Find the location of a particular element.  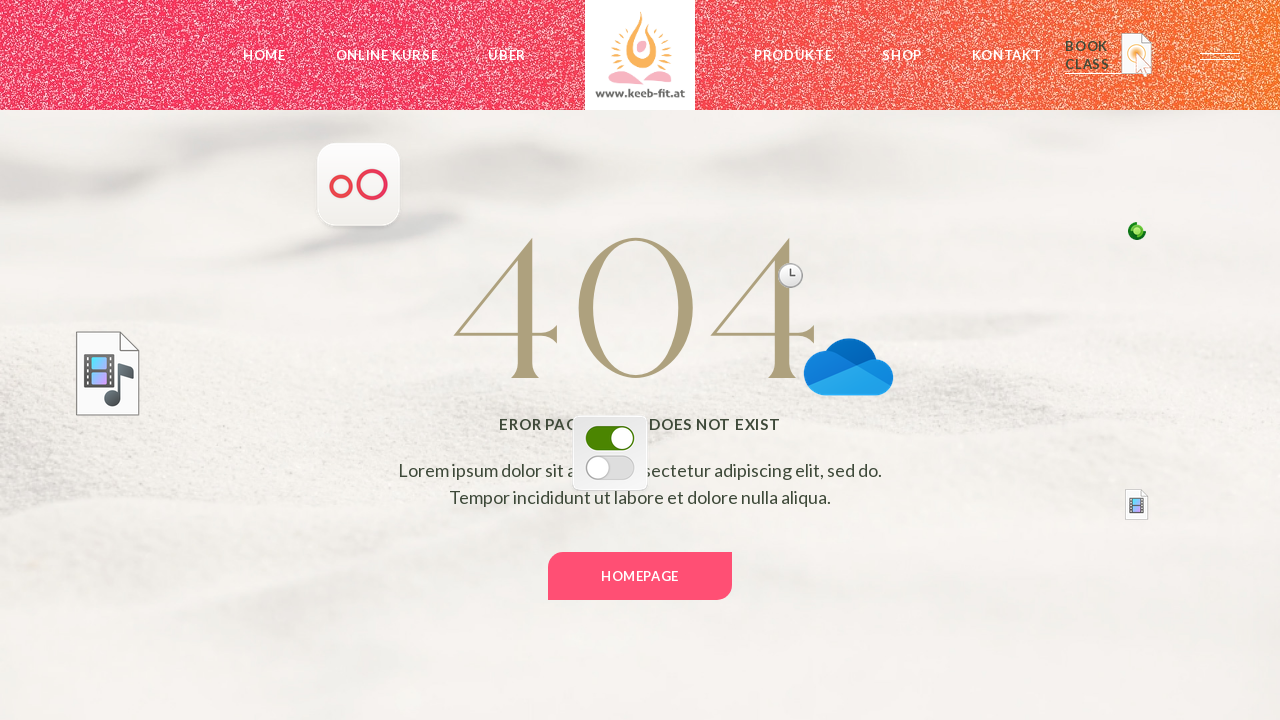

open microsoft onedrive is located at coordinates (848, 366).